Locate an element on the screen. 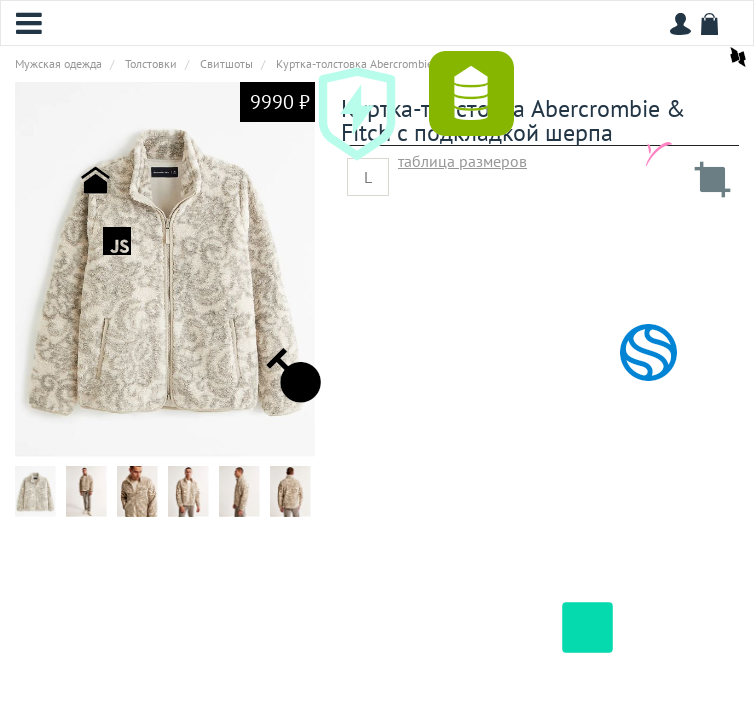  gender identity symbol for travesti is located at coordinates (296, 375).